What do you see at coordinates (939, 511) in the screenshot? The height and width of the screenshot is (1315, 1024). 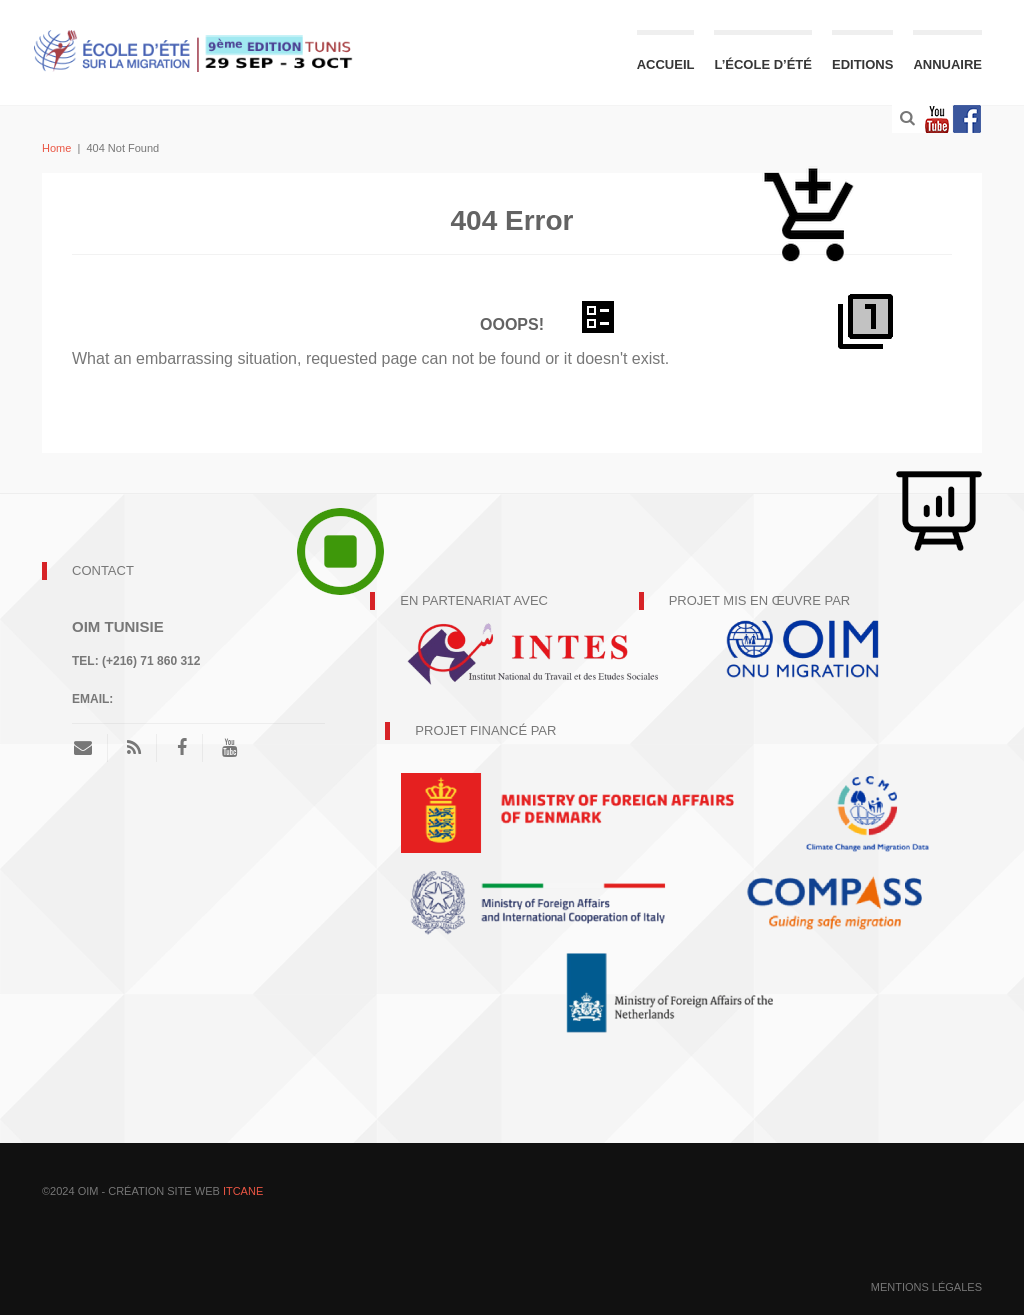 I see `view presentation or slideshow` at bounding box center [939, 511].